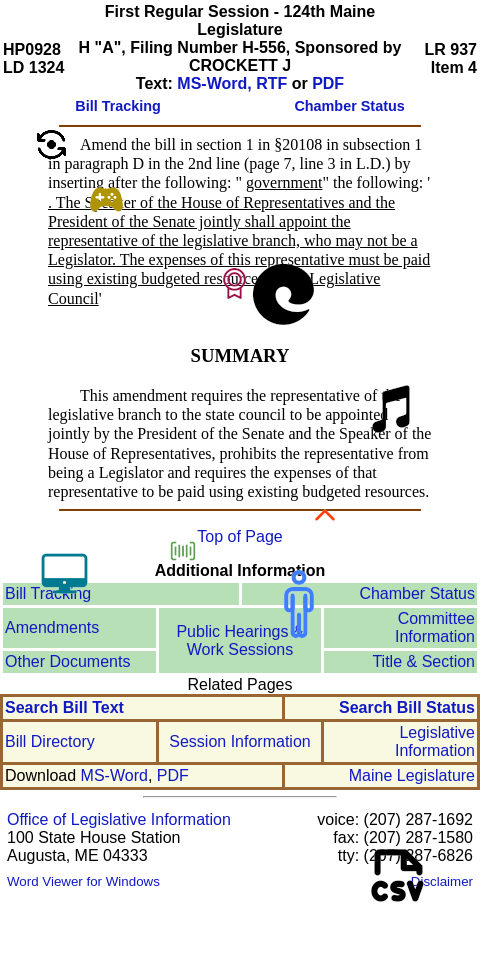 This screenshot has height=954, width=480. I want to click on switch between front and rear camera, so click(51, 144).